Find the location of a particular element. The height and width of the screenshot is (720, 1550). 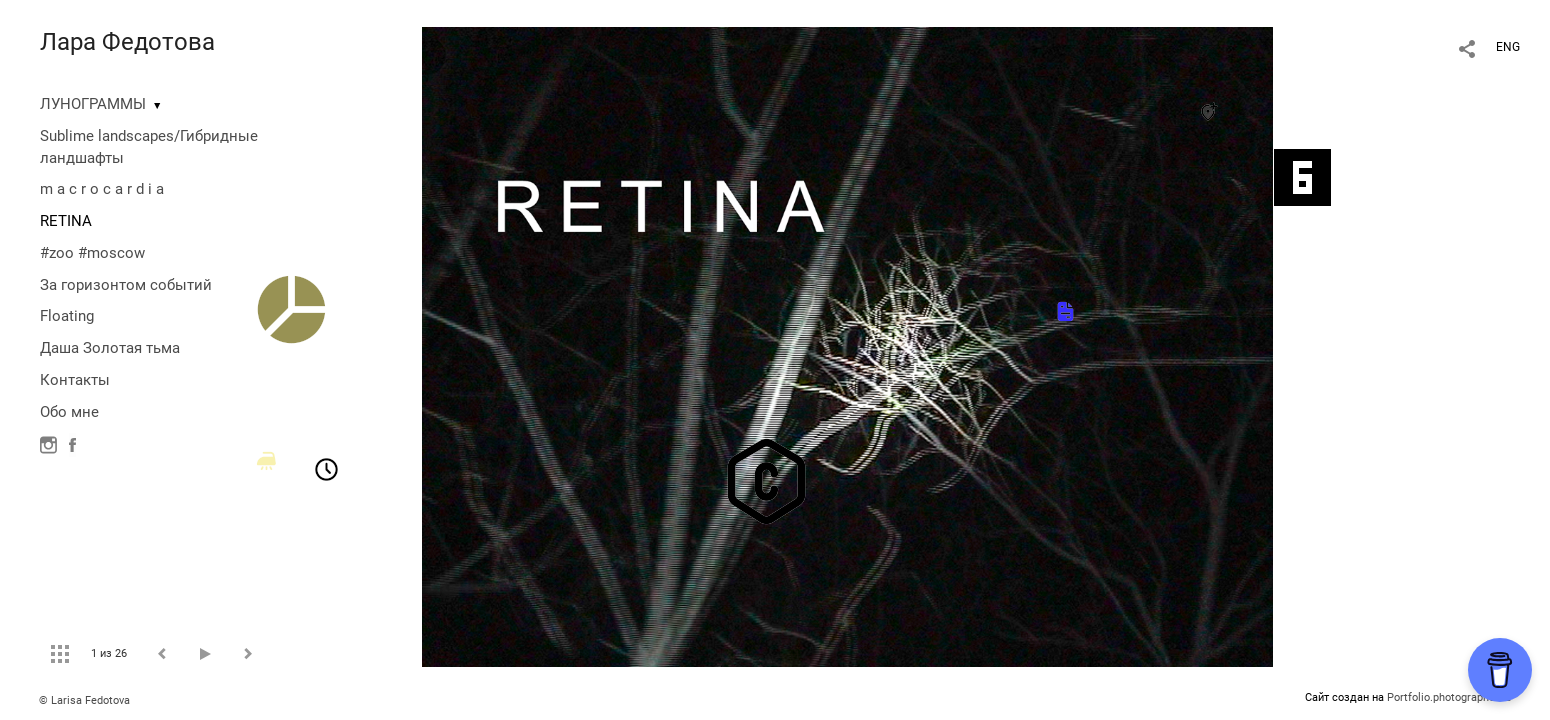

view data breakdown by category is located at coordinates (291, 309).